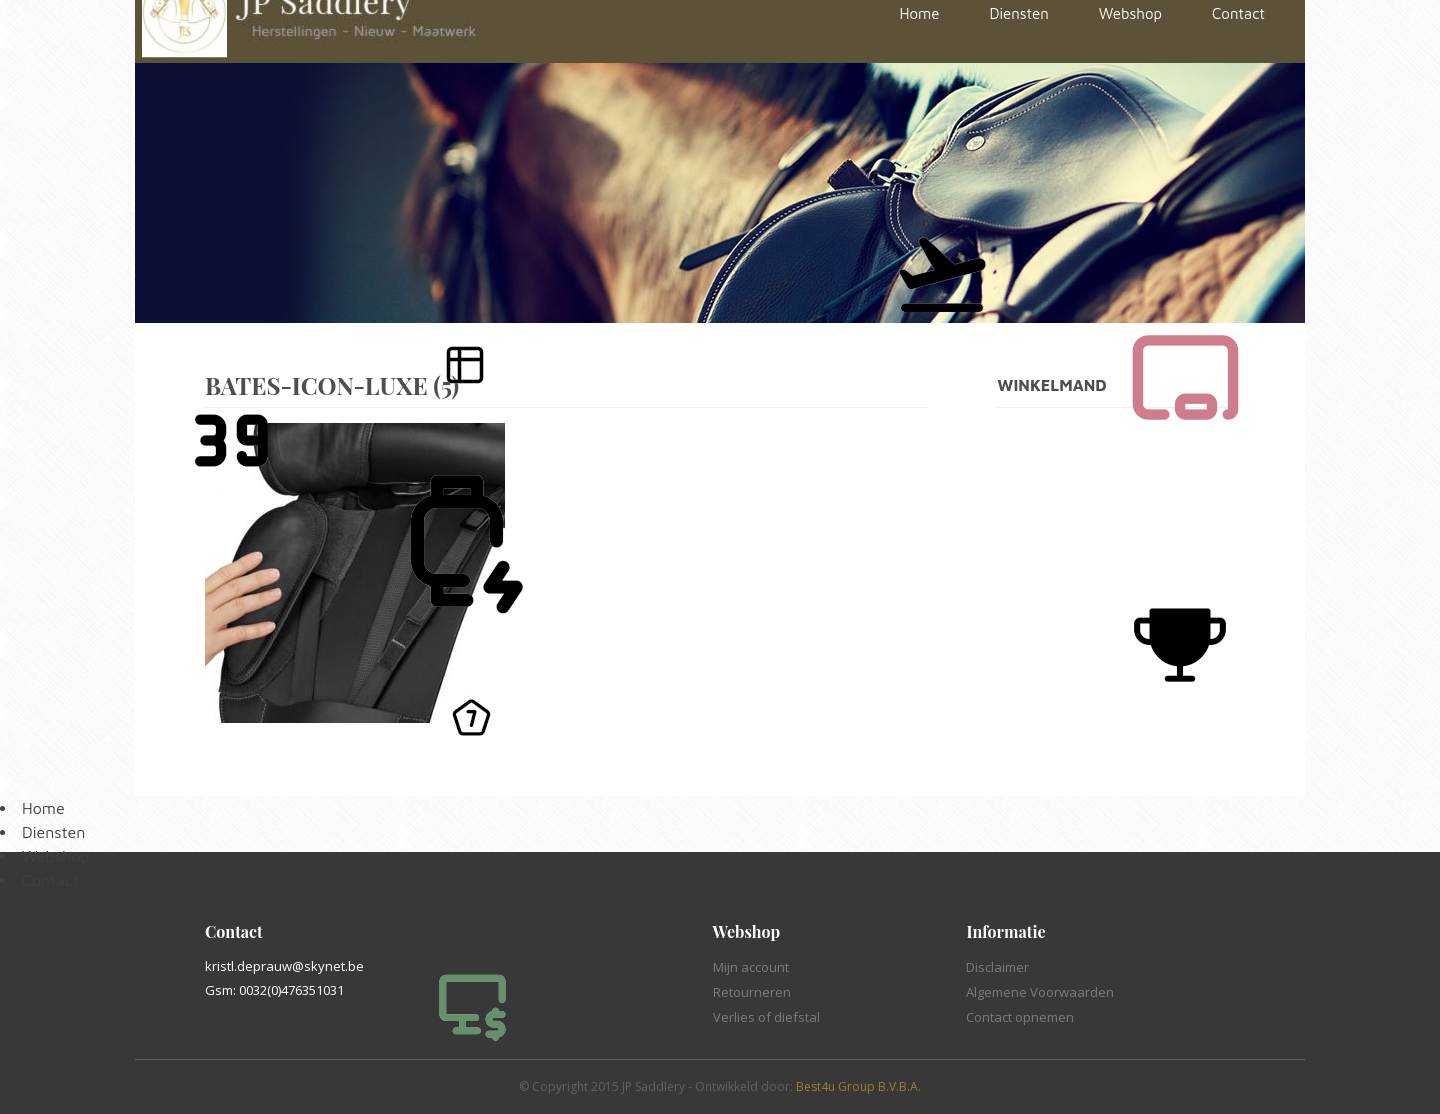 The height and width of the screenshot is (1114, 1440). What do you see at coordinates (457, 541) in the screenshot?
I see `smartwatch charging status` at bounding box center [457, 541].